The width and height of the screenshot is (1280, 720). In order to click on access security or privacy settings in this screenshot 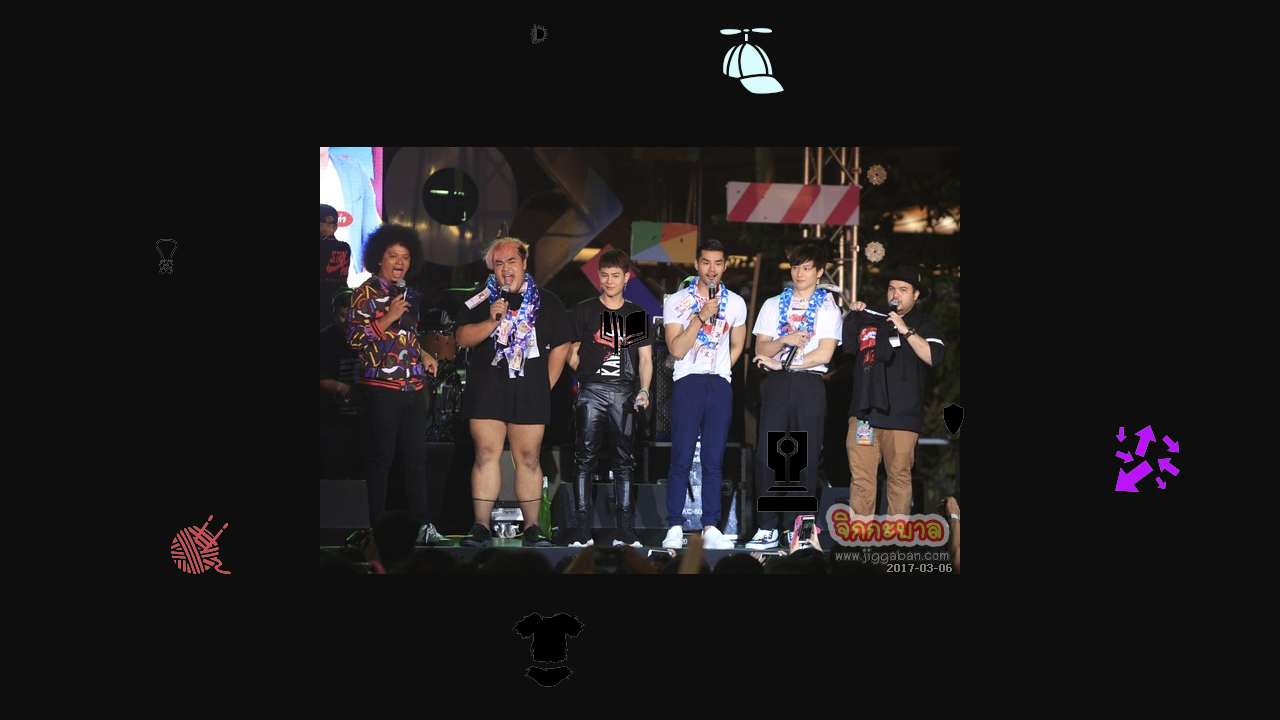, I will do `click(953, 419)`.